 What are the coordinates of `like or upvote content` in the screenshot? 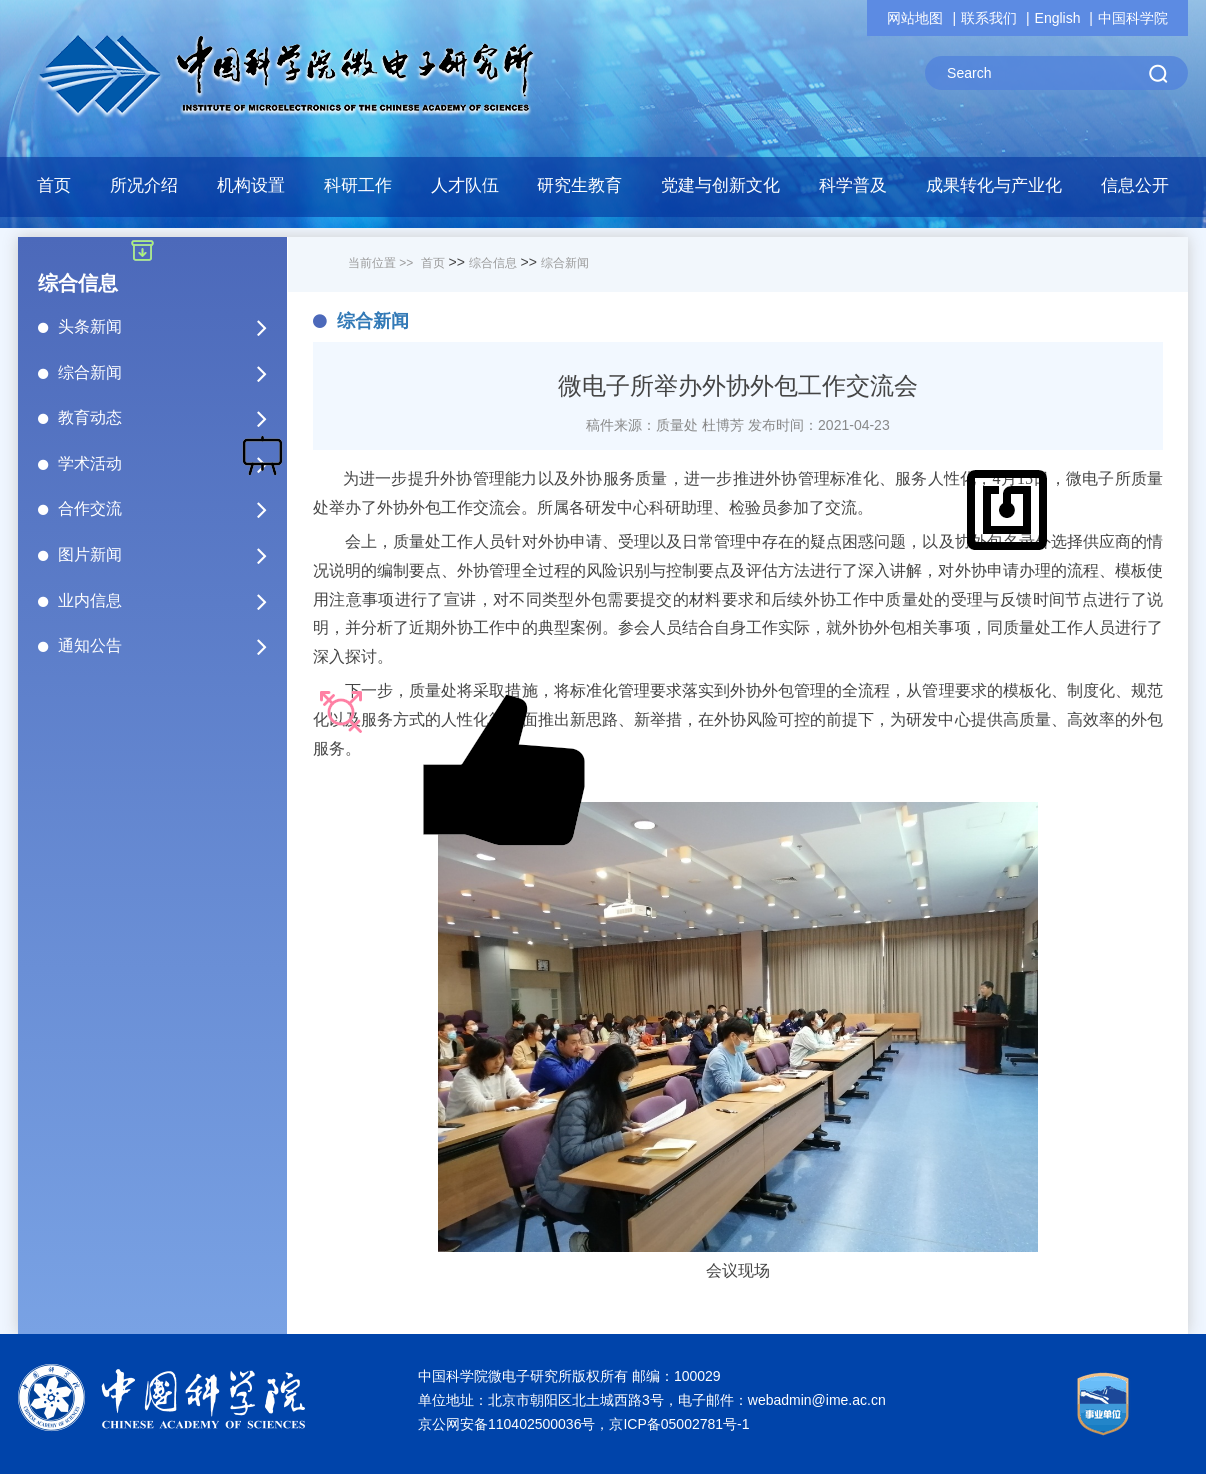 It's located at (504, 770).